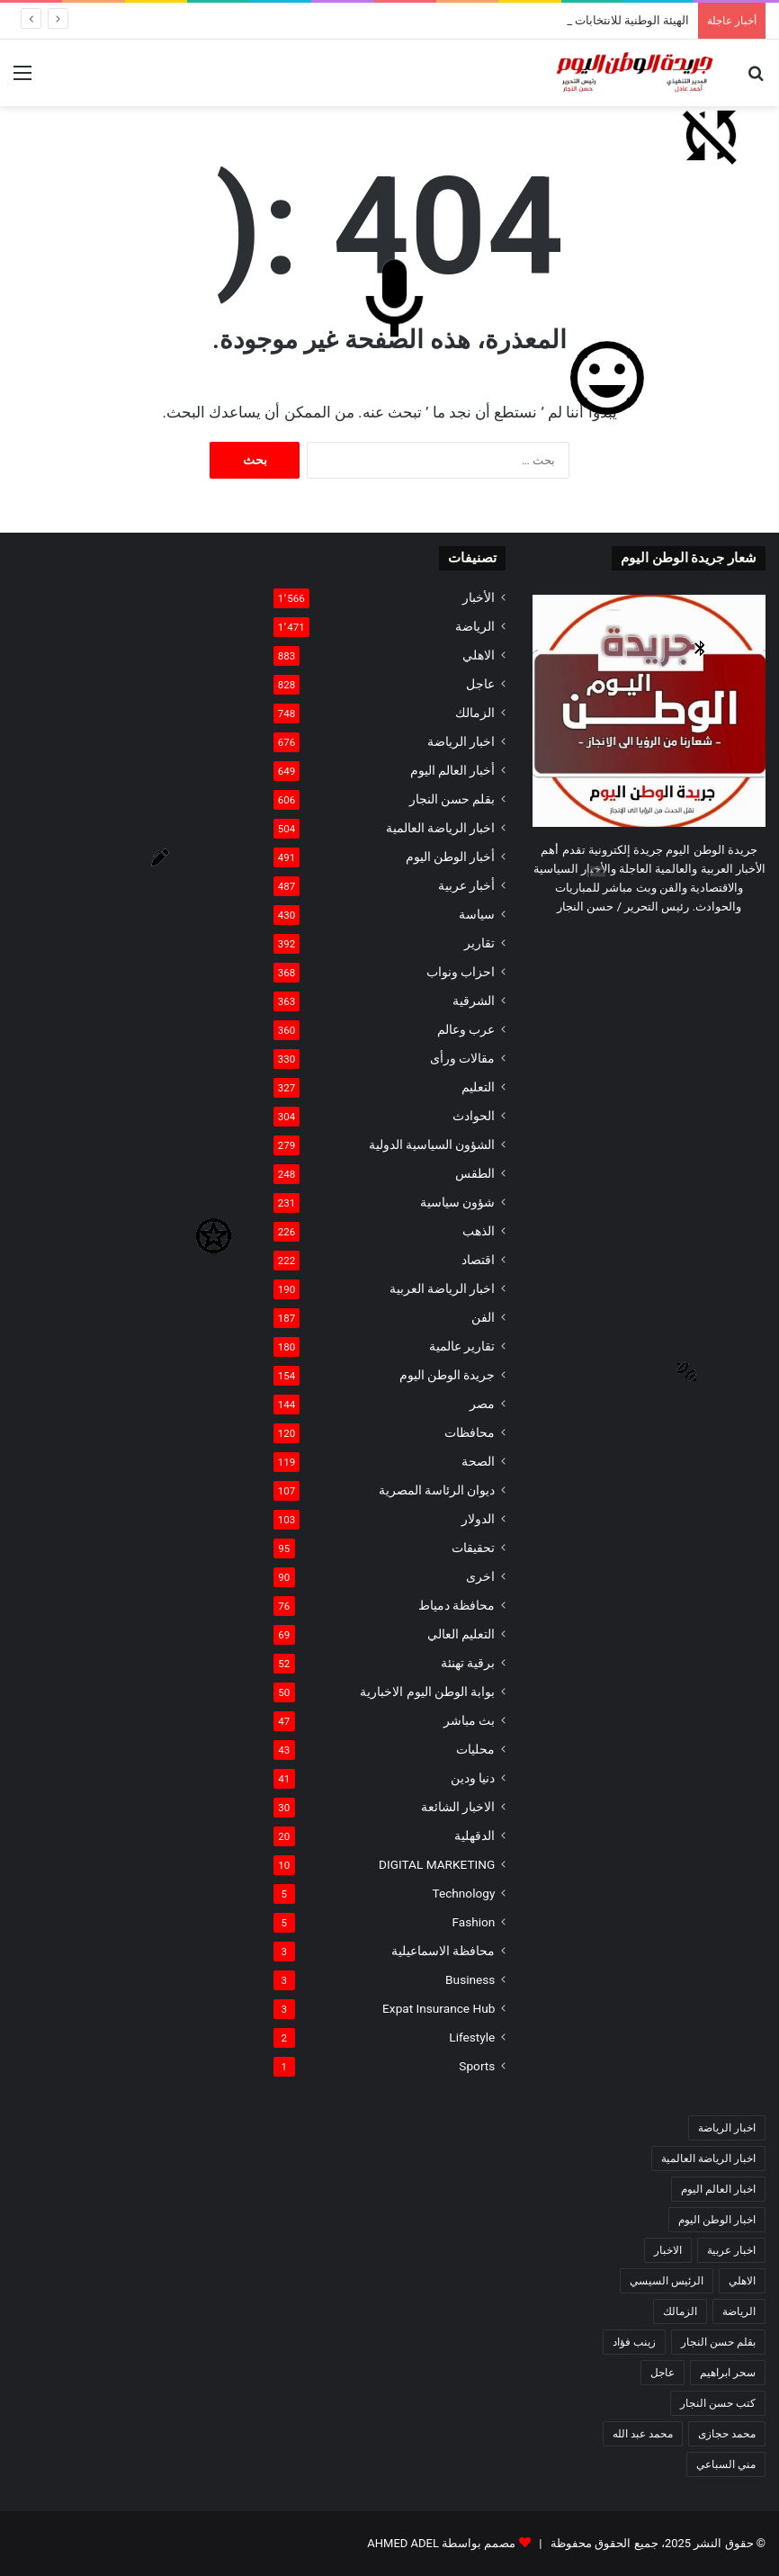 This screenshot has height=2576, width=779. Describe the element at coordinates (700, 648) in the screenshot. I see `toggle bluetooth connectivity` at that location.